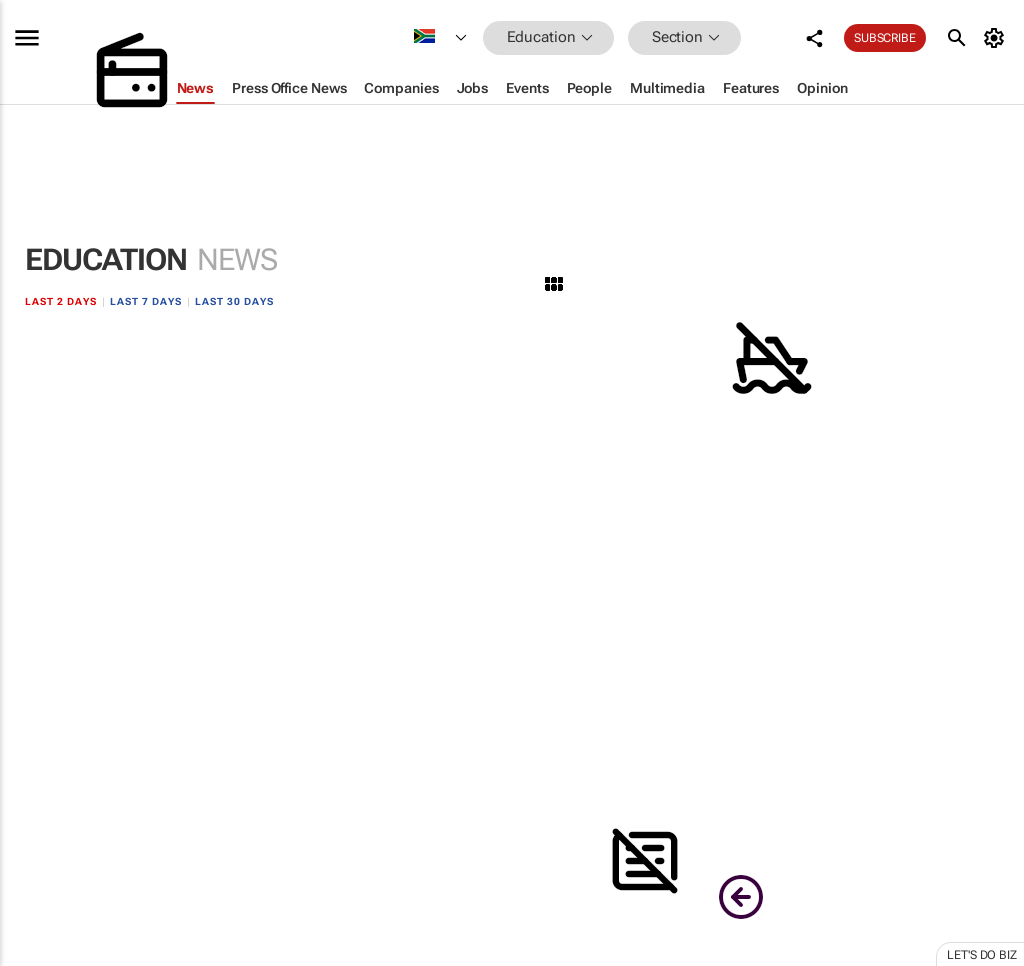 The height and width of the screenshot is (966, 1024). What do you see at coordinates (553, 284) in the screenshot?
I see `switch to grid view` at bounding box center [553, 284].